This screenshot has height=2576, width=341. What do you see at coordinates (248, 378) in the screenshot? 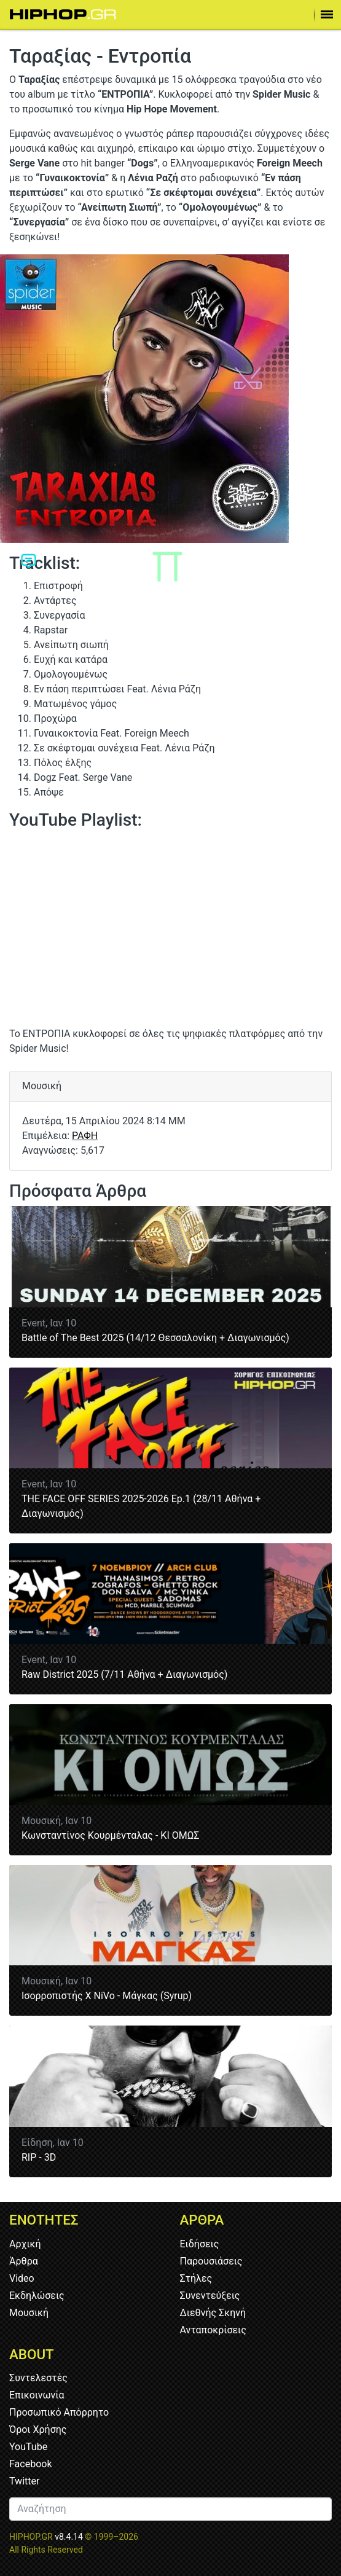
I see `view hockey scores or game updates` at bounding box center [248, 378].